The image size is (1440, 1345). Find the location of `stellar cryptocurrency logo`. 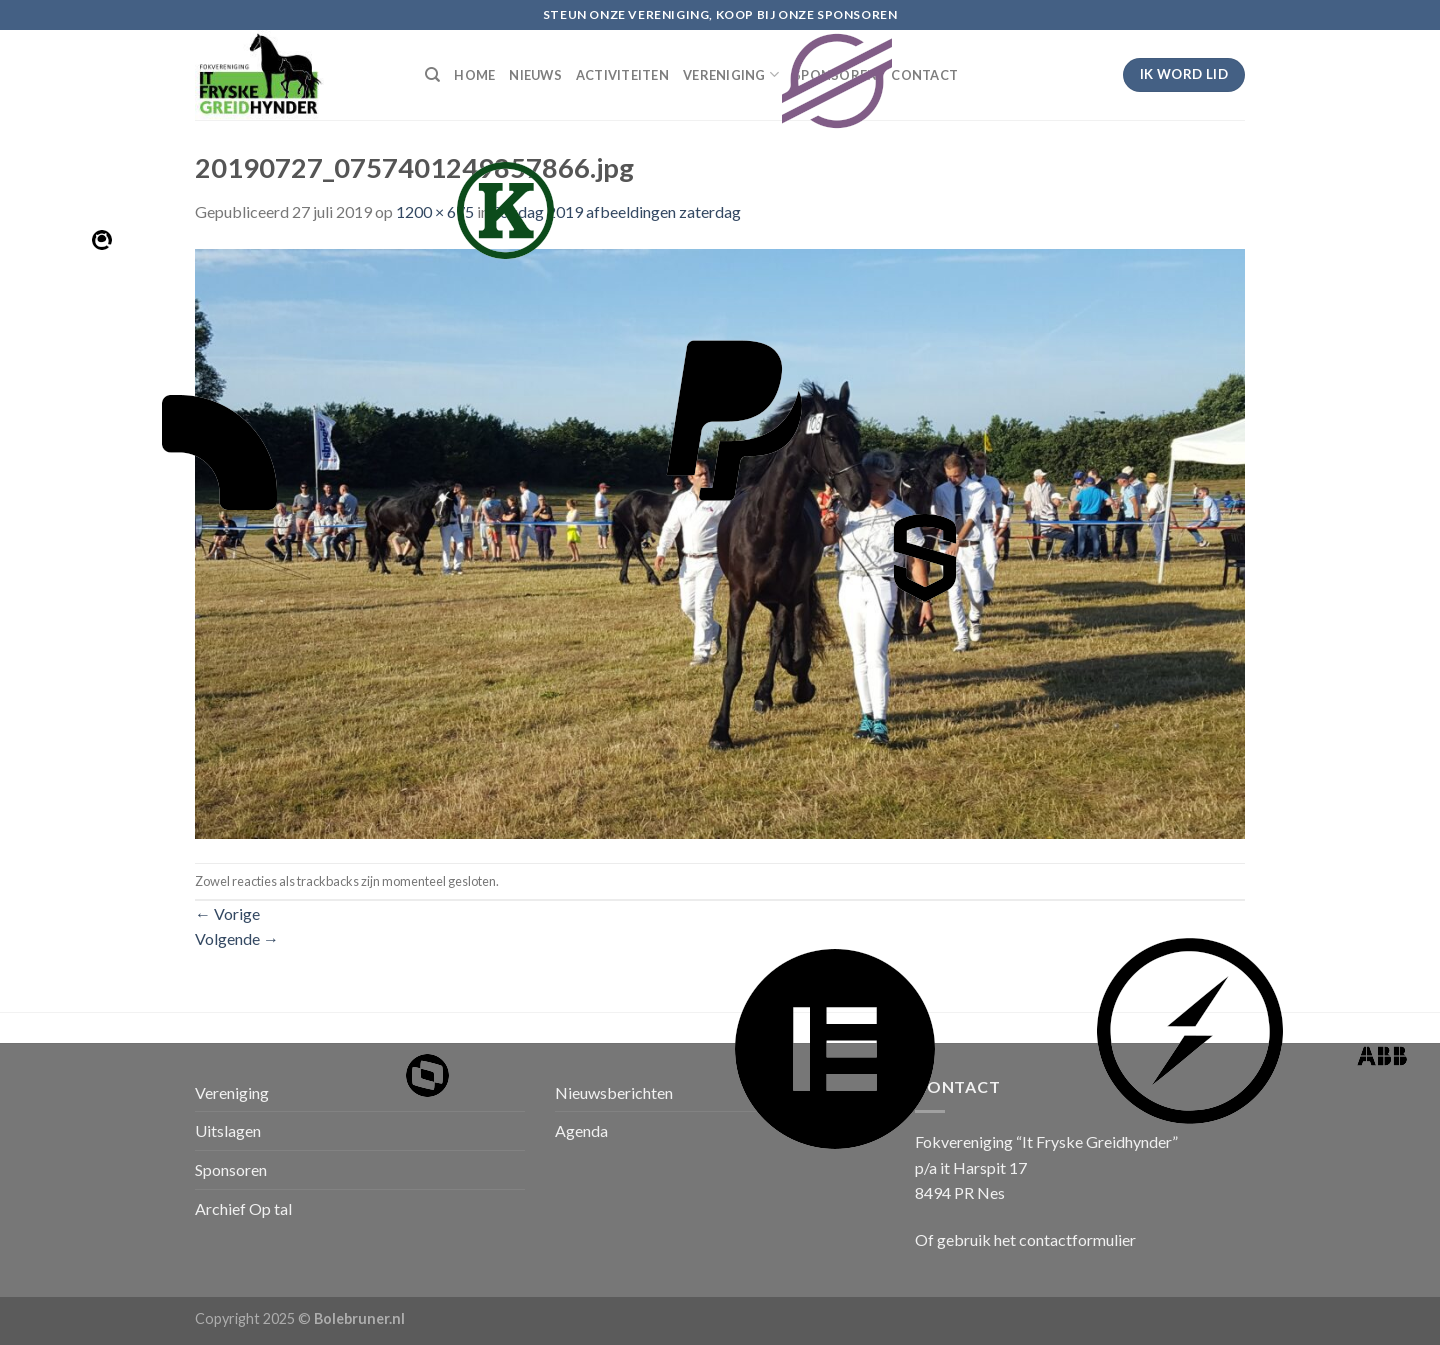

stellar cryptocurrency logo is located at coordinates (837, 81).